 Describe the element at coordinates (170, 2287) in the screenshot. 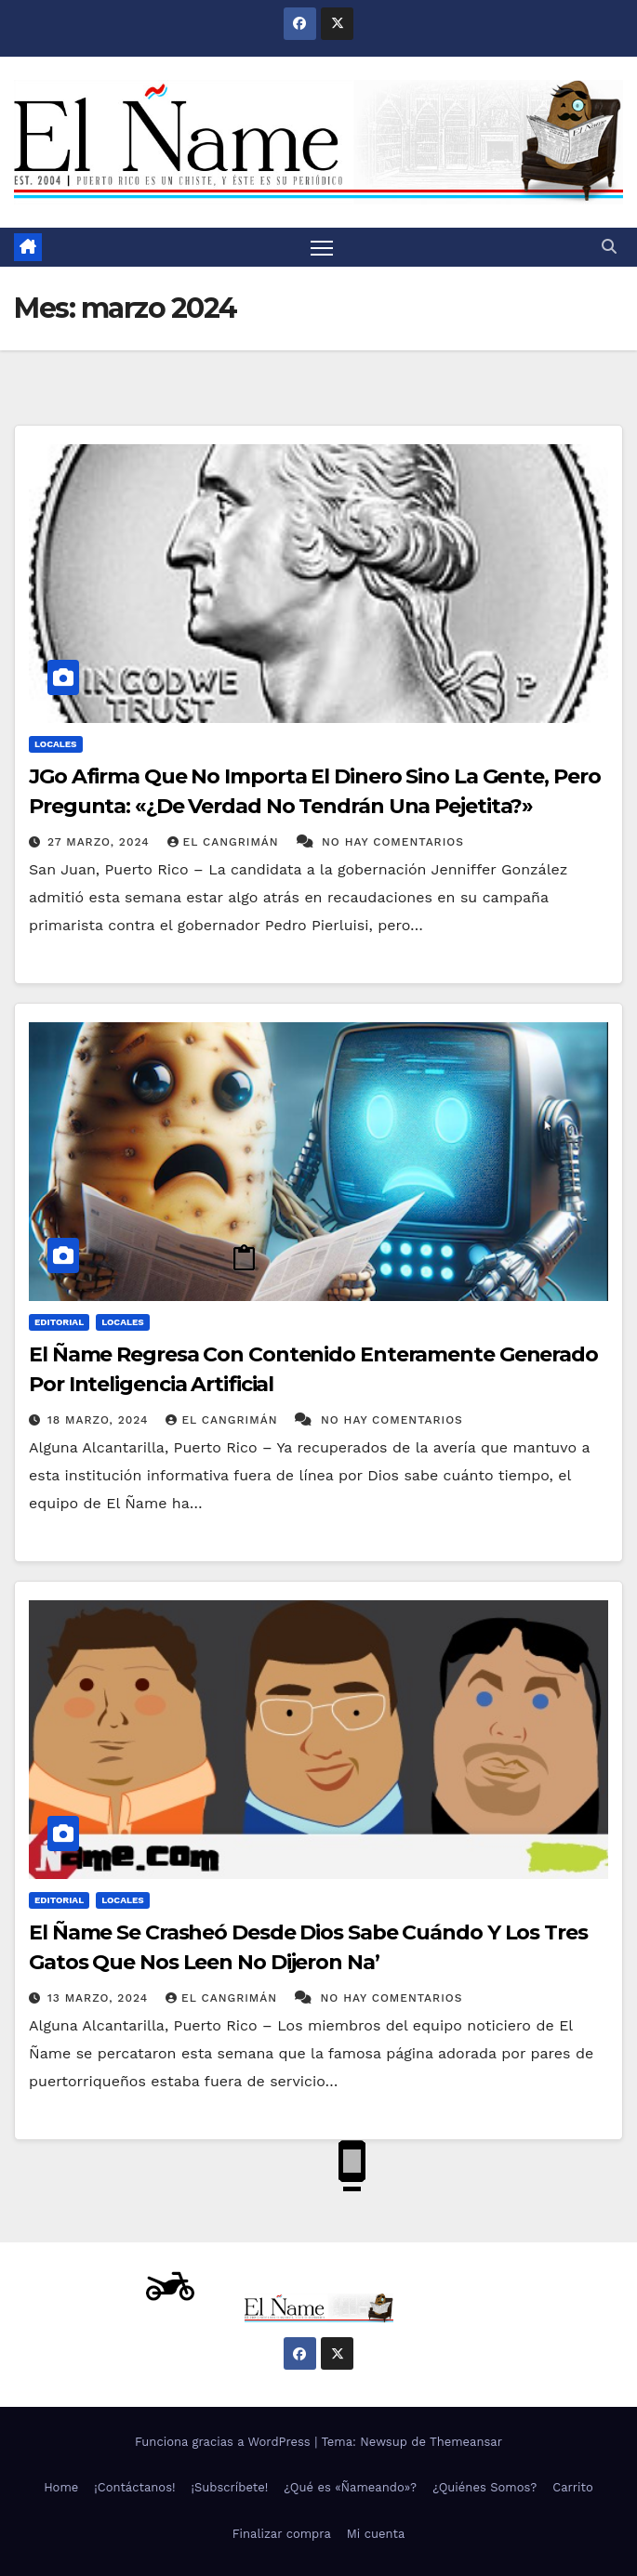

I see `select motorcycle as vehicle type` at that location.